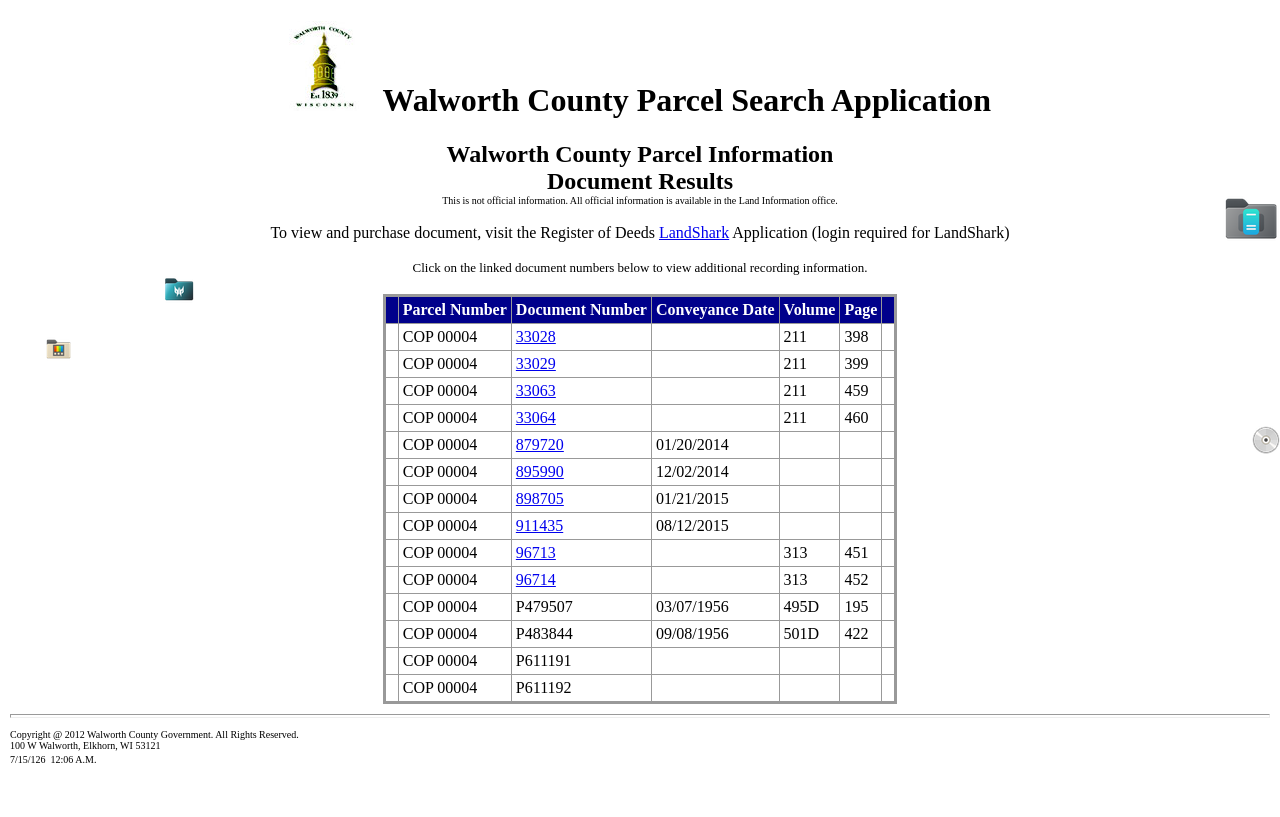  What do you see at coordinates (58, 349) in the screenshot?
I see `open PowerToys settings folder` at bounding box center [58, 349].